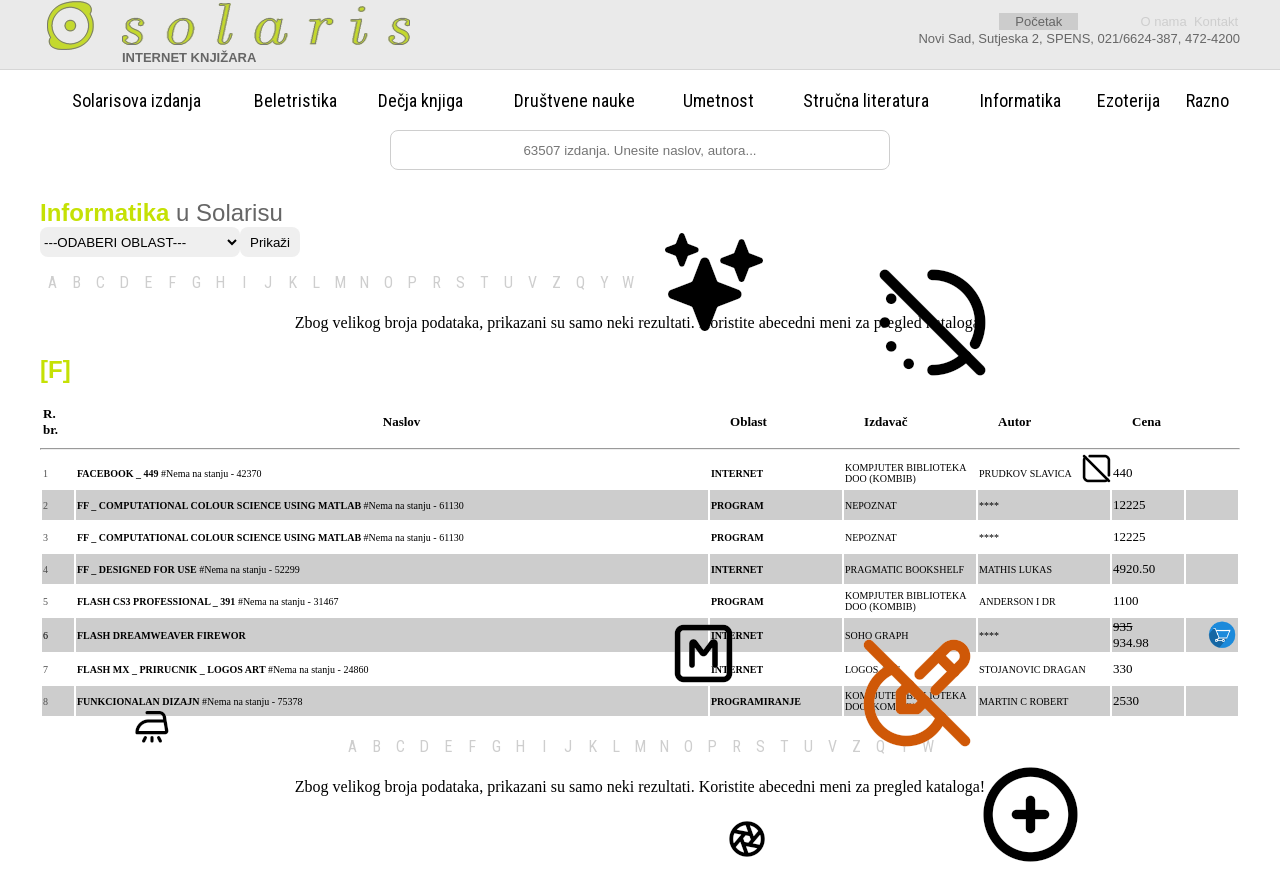  Describe the element at coordinates (1096, 468) in the screenshot. I see `tumble dry not recommended` at that location.